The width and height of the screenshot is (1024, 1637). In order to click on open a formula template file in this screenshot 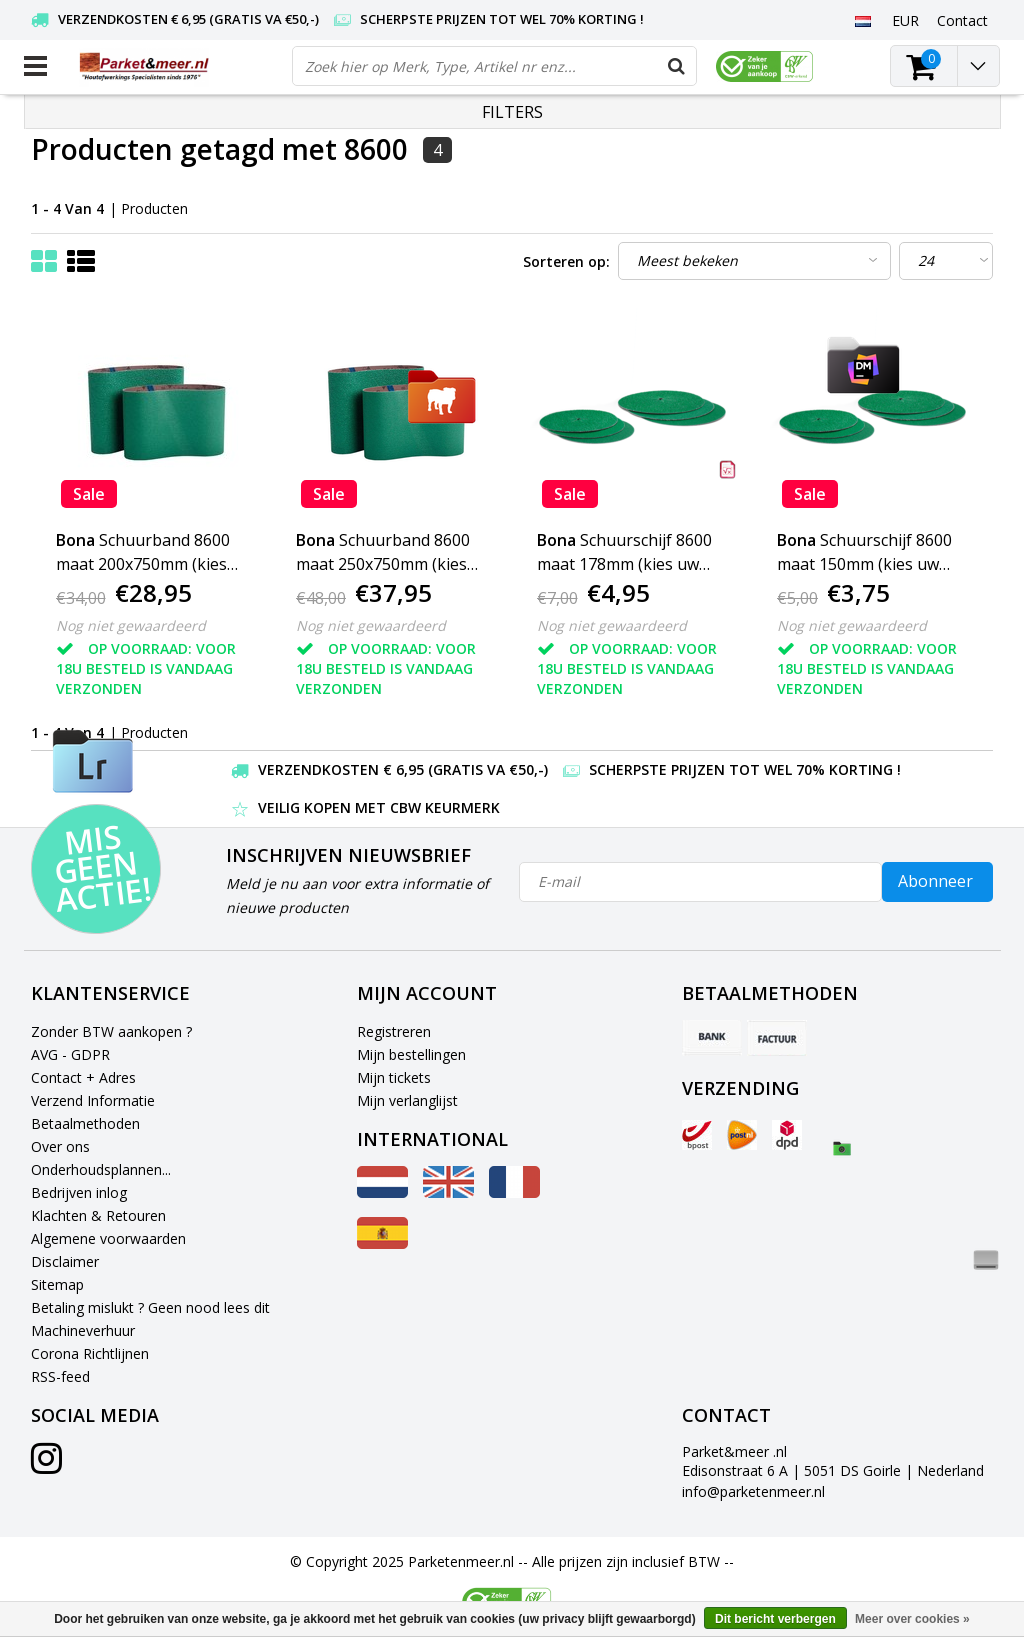, I will do `click(727, 469)`.